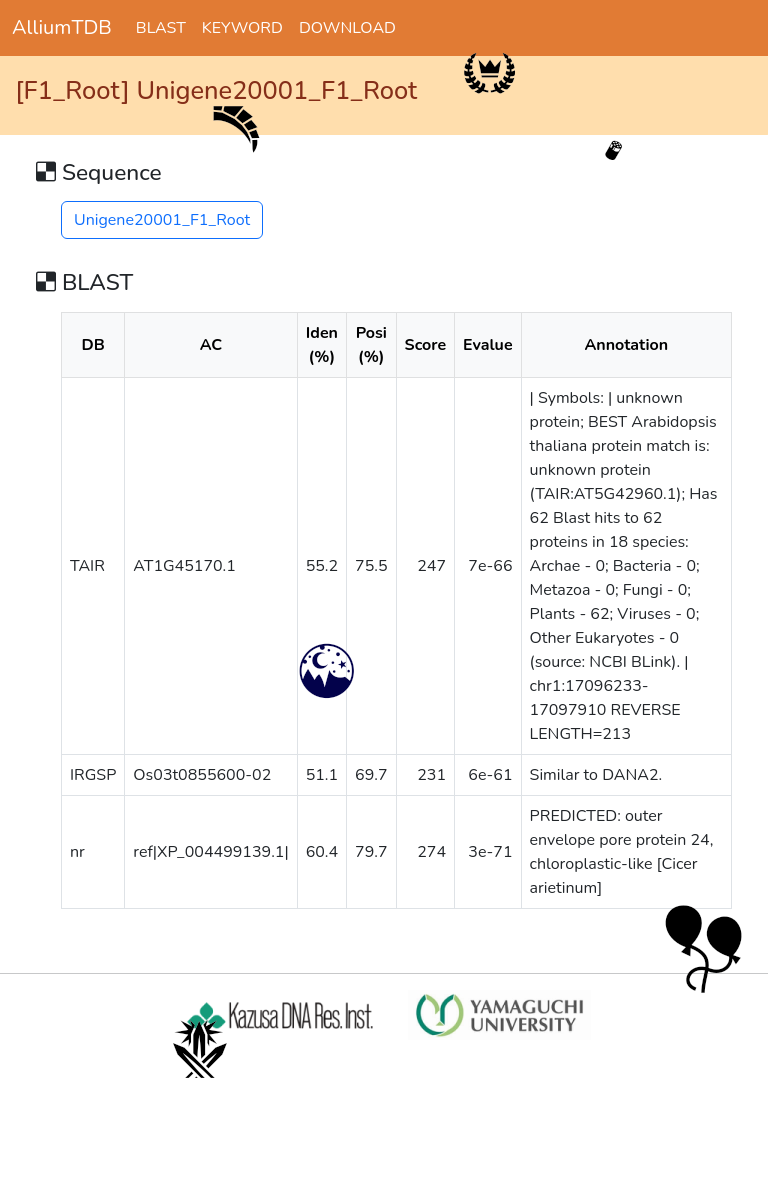 This screenshot has width=768, height=1197. What do you see at coordinates (200, 1049) in the screenshot?
I see `activate team unity or group attack ability` at bounding box center [200, 1049].